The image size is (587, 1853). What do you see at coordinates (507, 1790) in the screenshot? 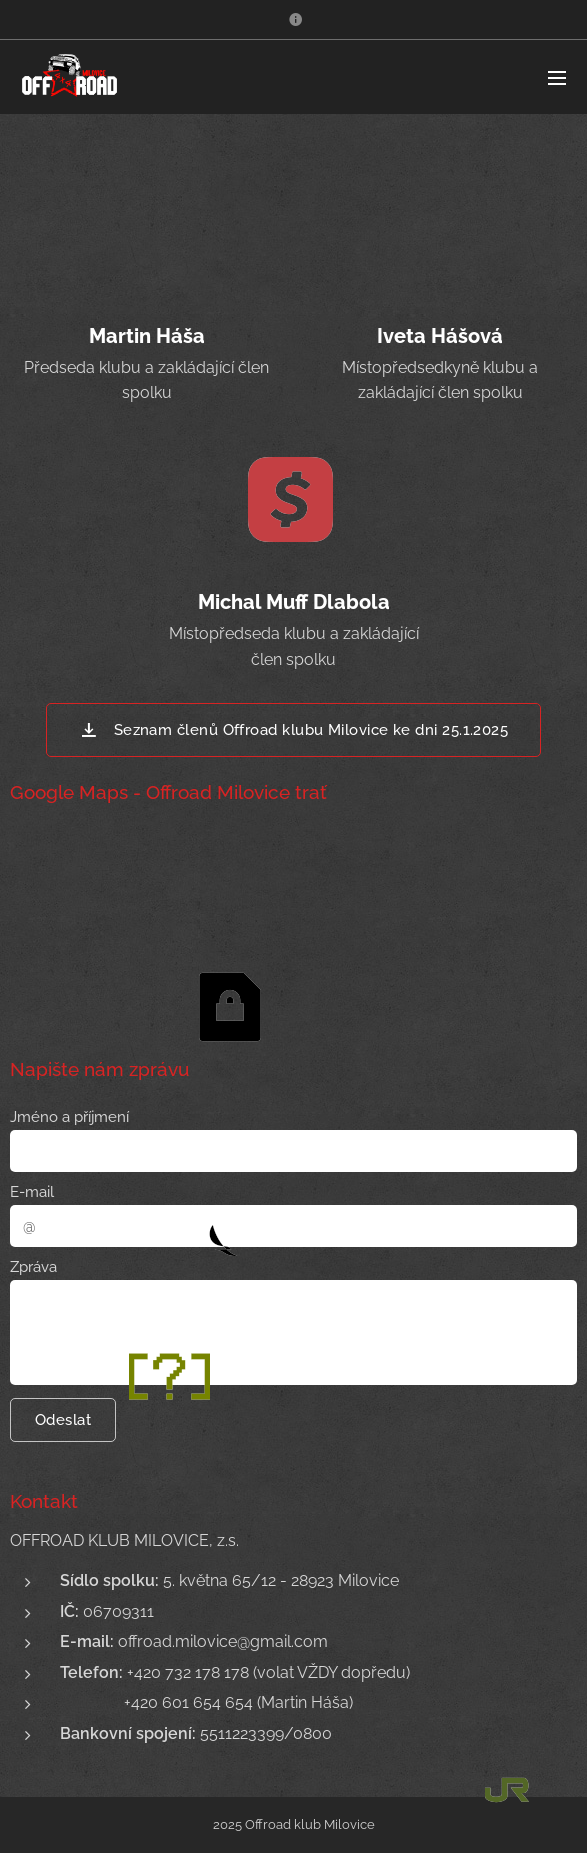
I see `JR Group company logo` at bounding box center [507, 1790].